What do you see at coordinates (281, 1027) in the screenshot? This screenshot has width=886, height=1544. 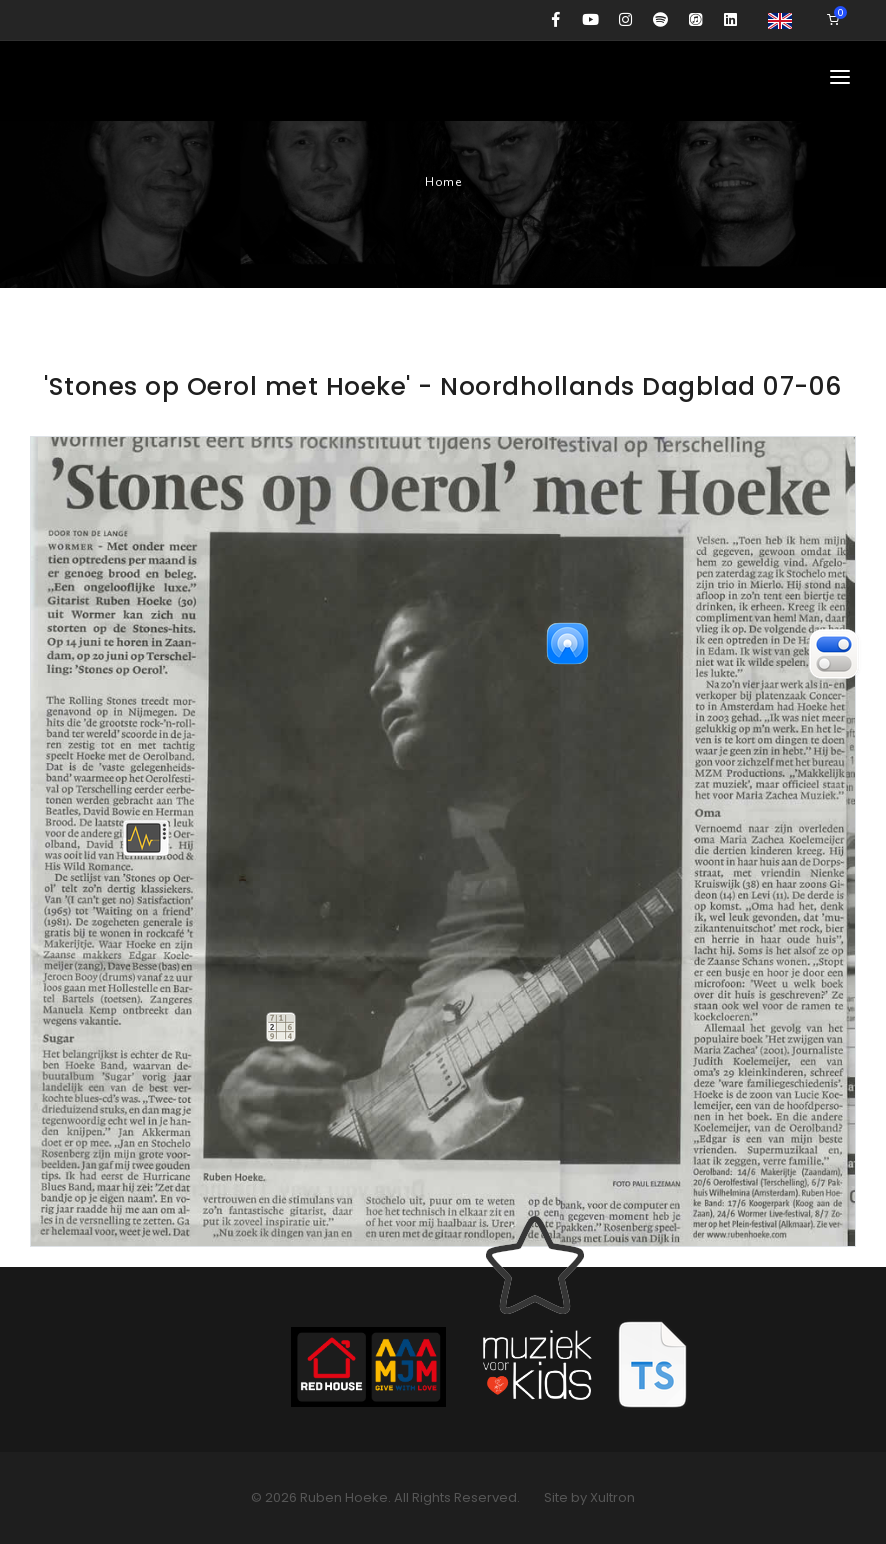 I see `open sudoku puzzle game` at bounding box center [281, 1027].